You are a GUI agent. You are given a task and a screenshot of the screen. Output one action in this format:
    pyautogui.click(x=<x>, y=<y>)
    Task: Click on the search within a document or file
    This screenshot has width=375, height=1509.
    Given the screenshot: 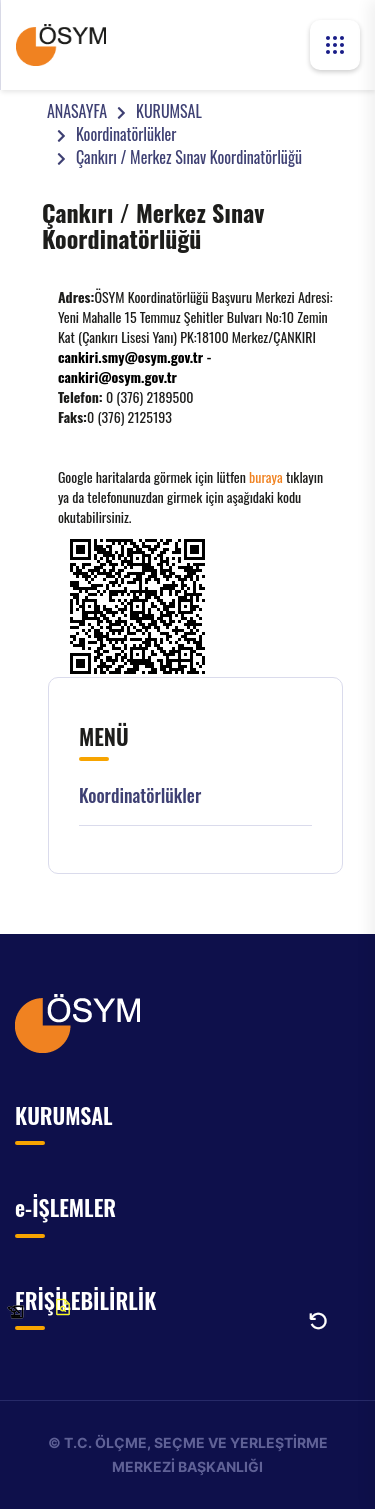 What is the action you would take?
    pyautogui.click(x=63, y=1307)
    